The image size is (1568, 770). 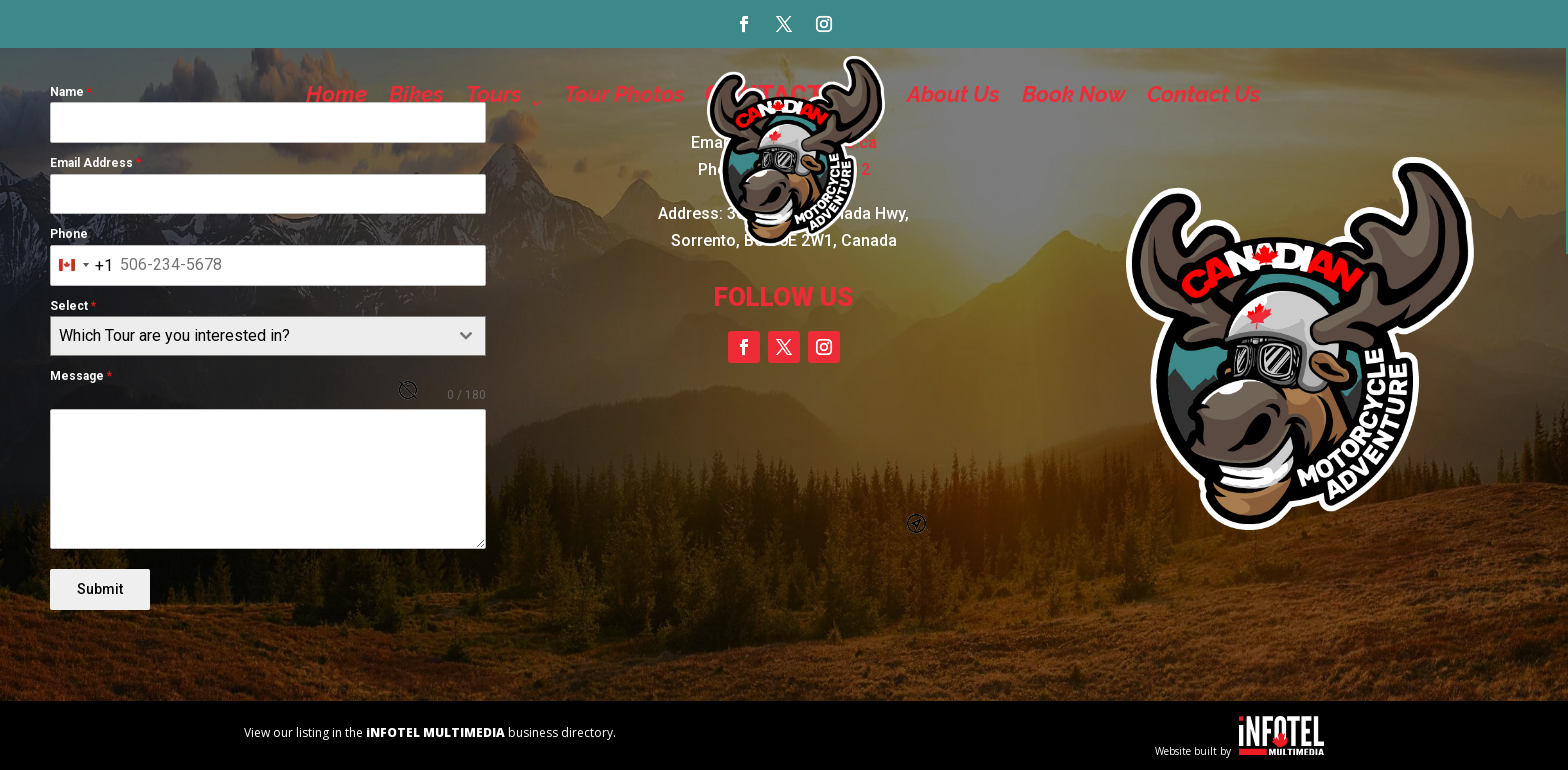 I want to click on disable timer or scheduled event, so click(x=408, y=390).